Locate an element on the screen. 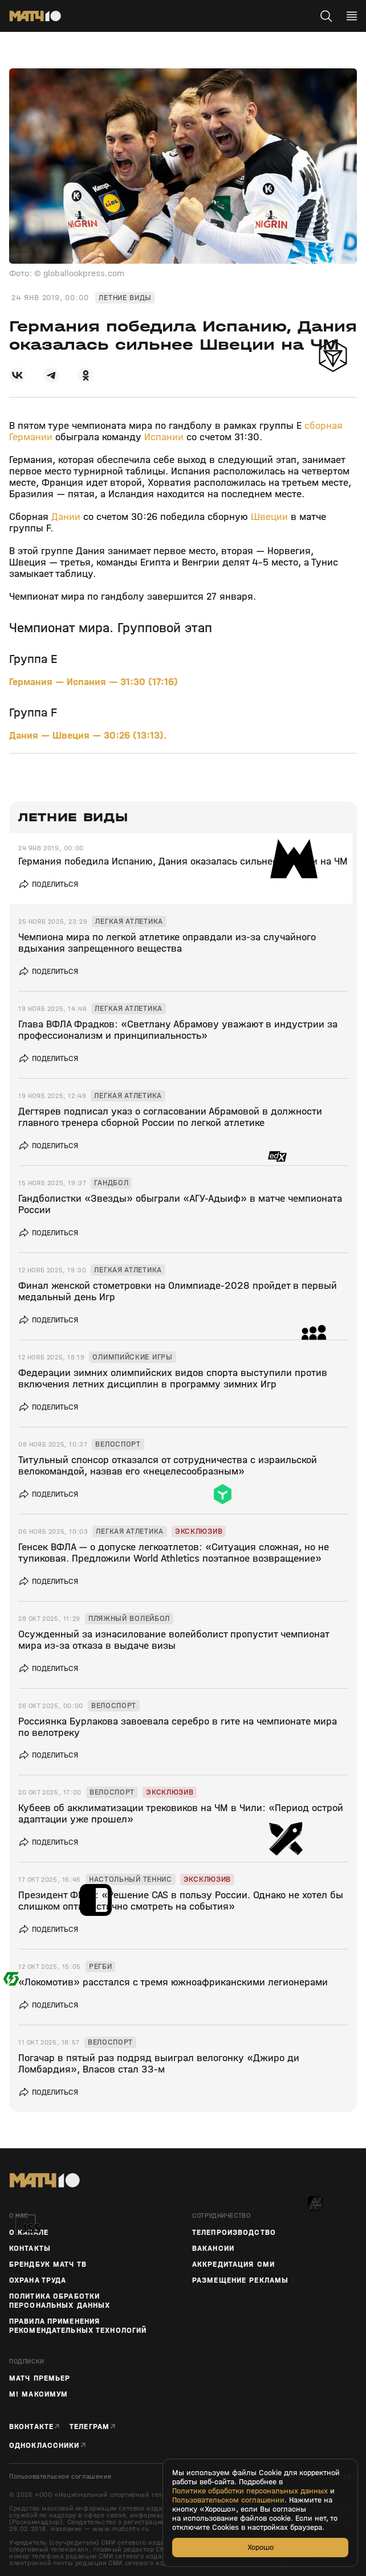 Image resolution: width=366 pixels, height=2576 pixels. visit the thunderstore mod repository is located at coordinates (11, 1979).